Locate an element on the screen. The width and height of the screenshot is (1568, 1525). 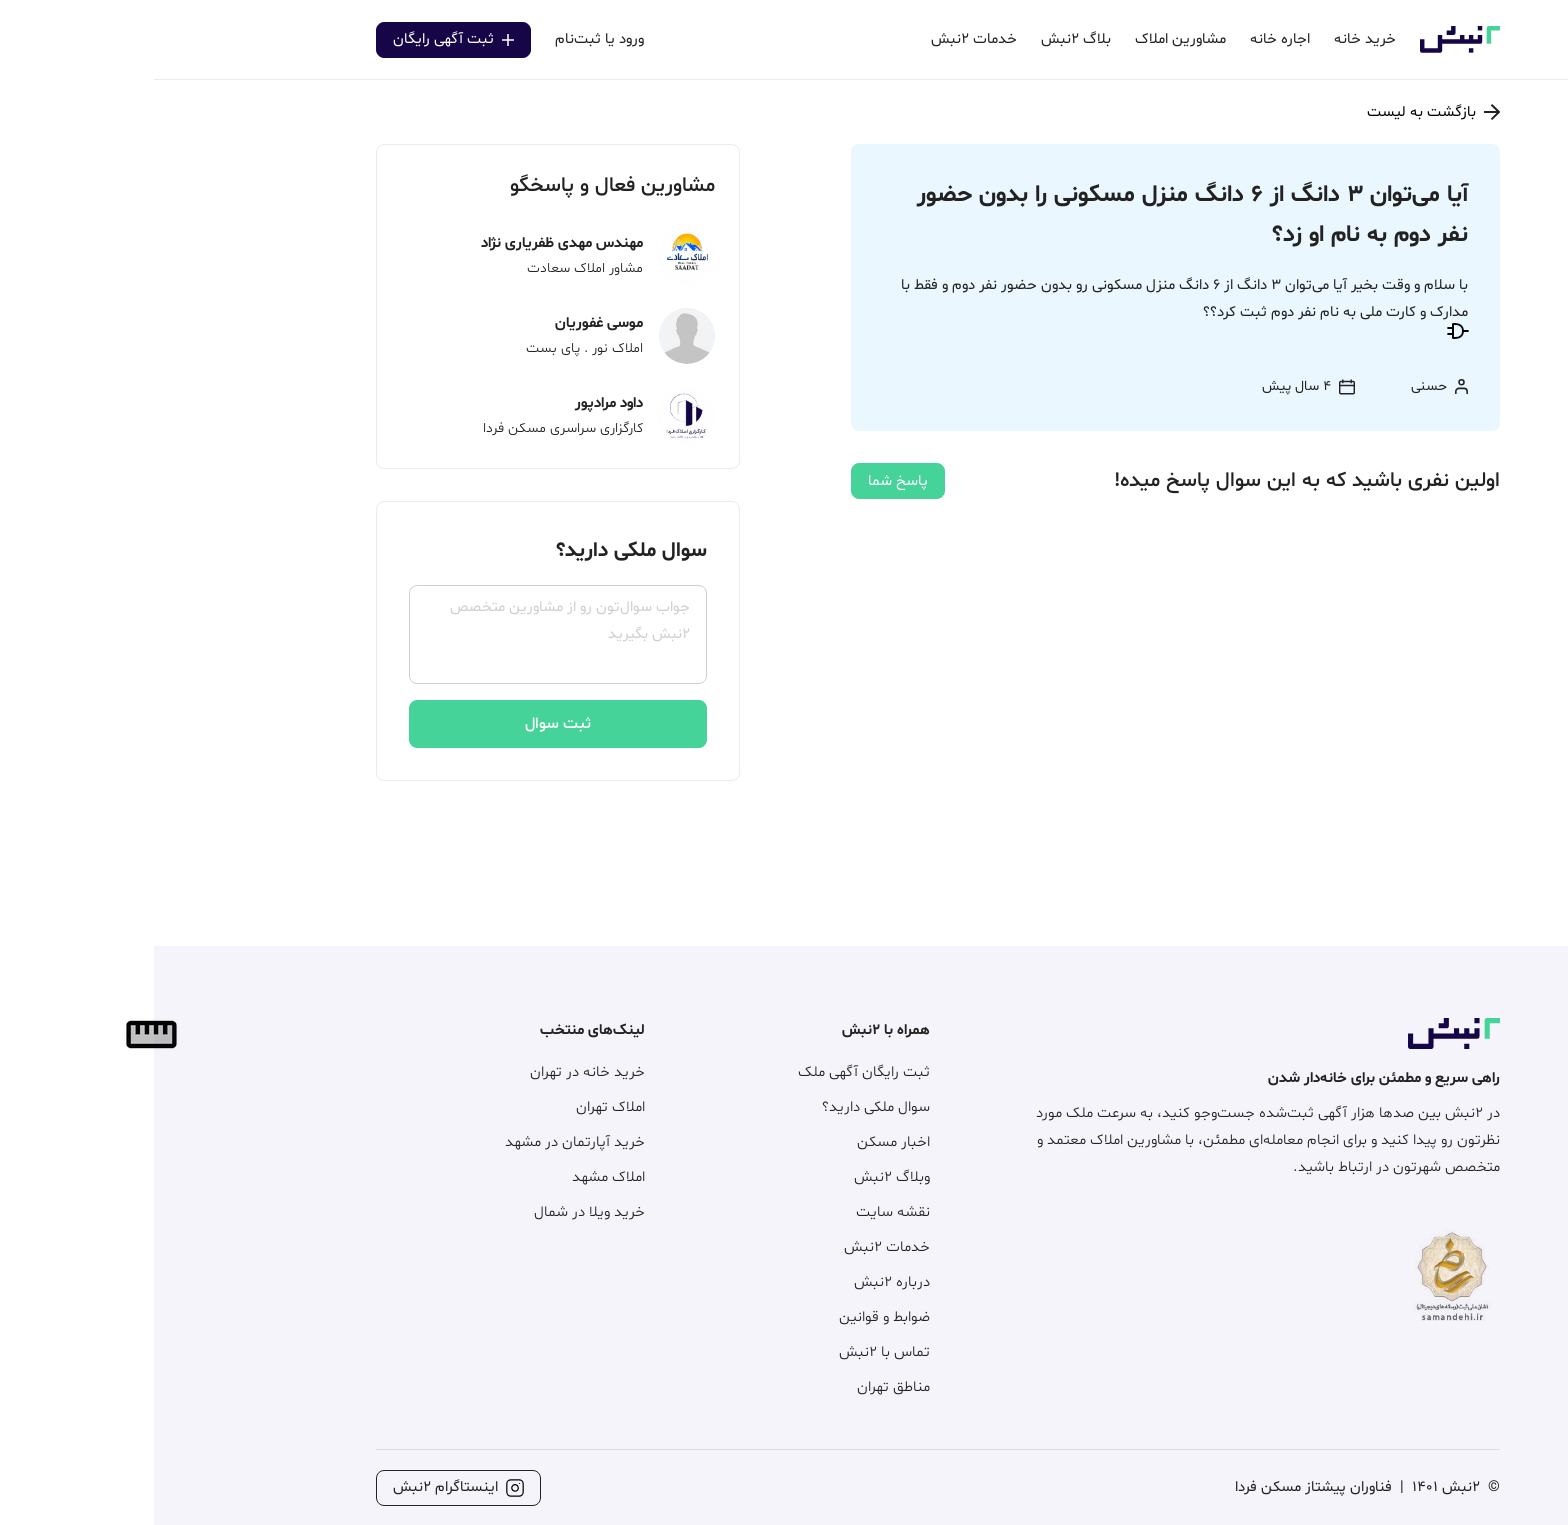
access ruler or measurement tool is located at coordinates (151, 1034).